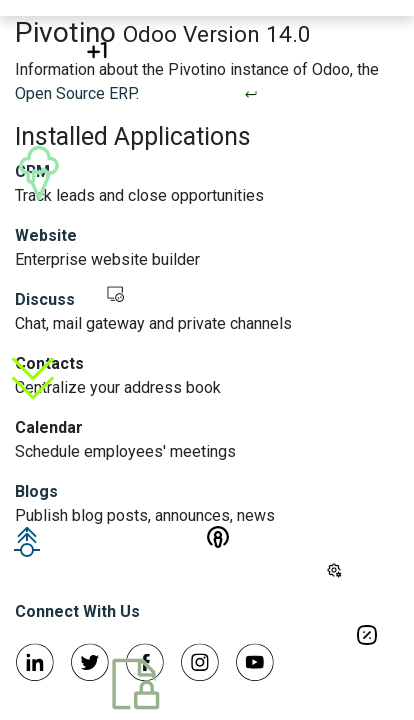  I want to click on add one to a count or quantity, so click(97, 50).